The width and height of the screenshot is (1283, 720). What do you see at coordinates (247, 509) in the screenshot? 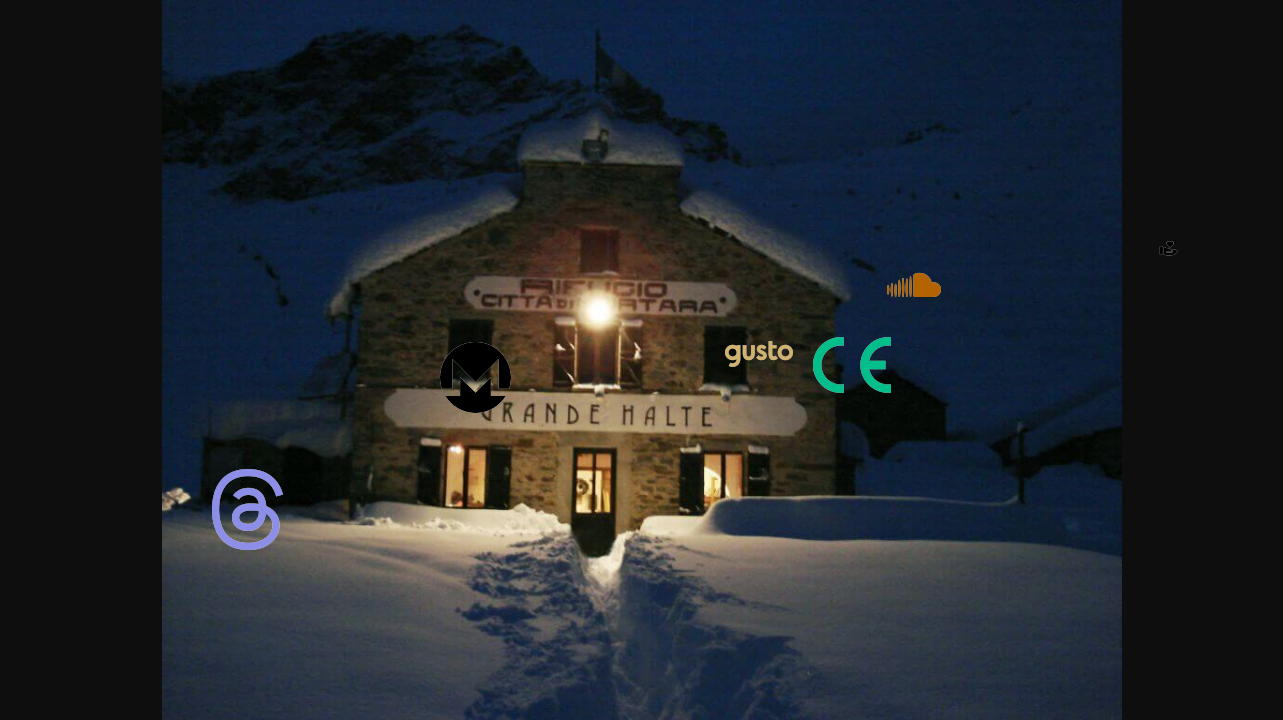
I see `open the Threads app` at bounding box center [247, 509].